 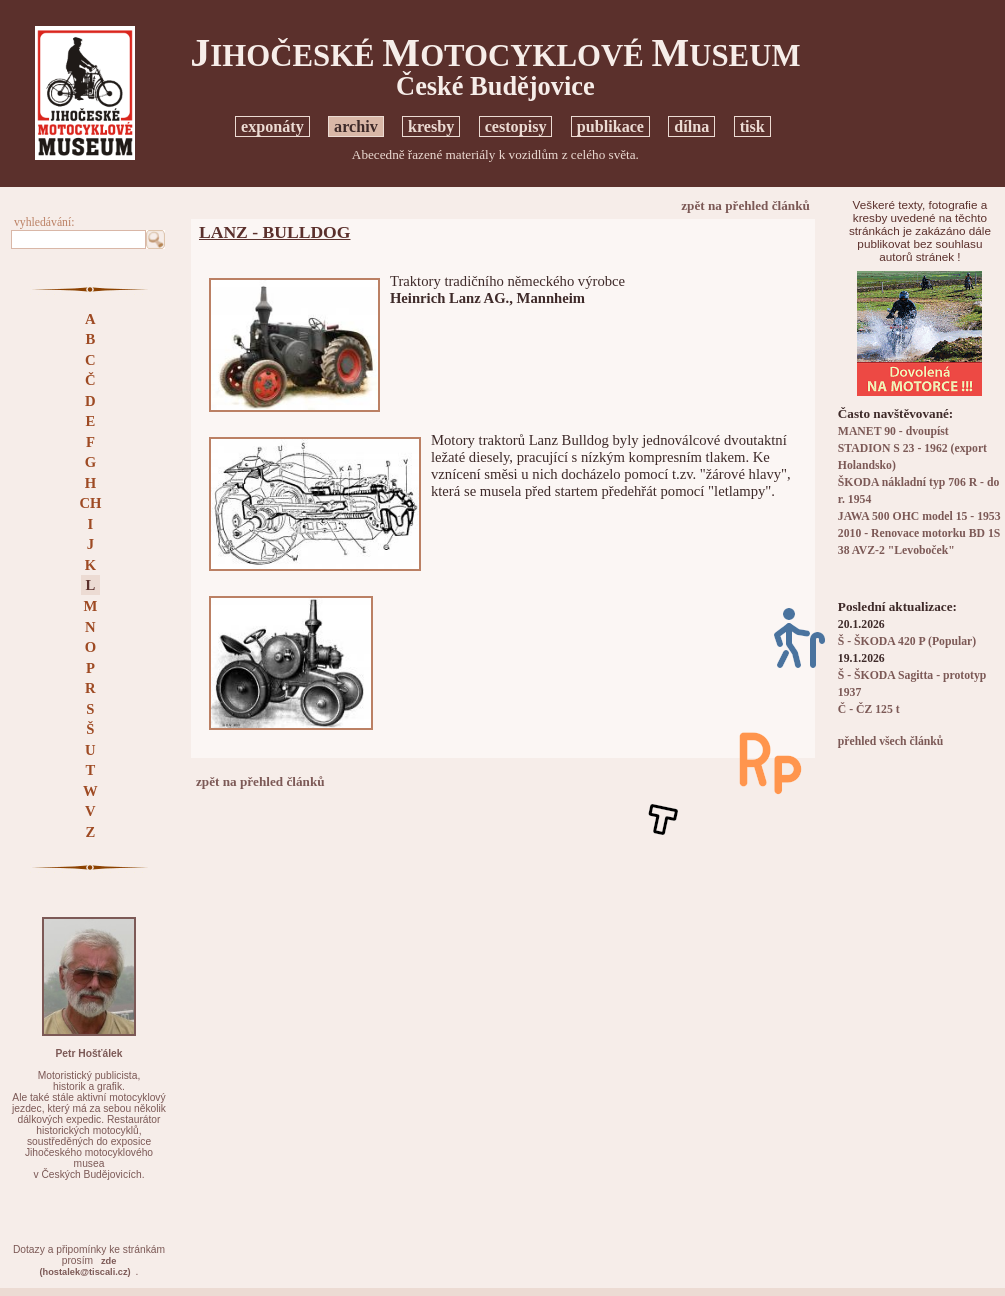 I want to click on indicates indonesian rupiah currency, so click(x=770, y=759).